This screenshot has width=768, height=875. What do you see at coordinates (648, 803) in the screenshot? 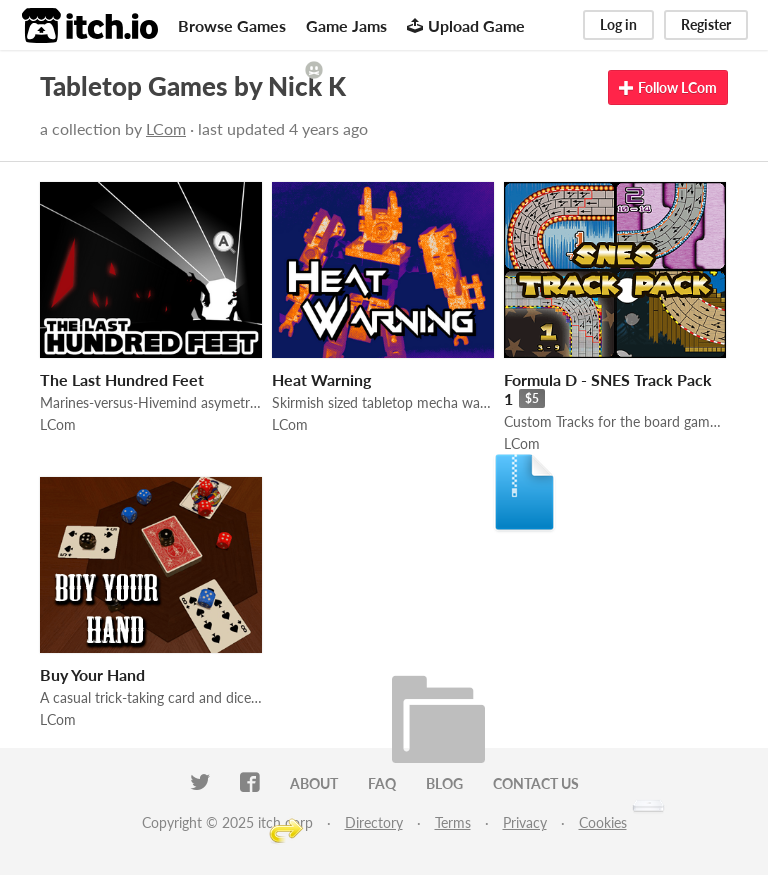
I see `access time capsule backup settings` at bounding box center [648, 803].